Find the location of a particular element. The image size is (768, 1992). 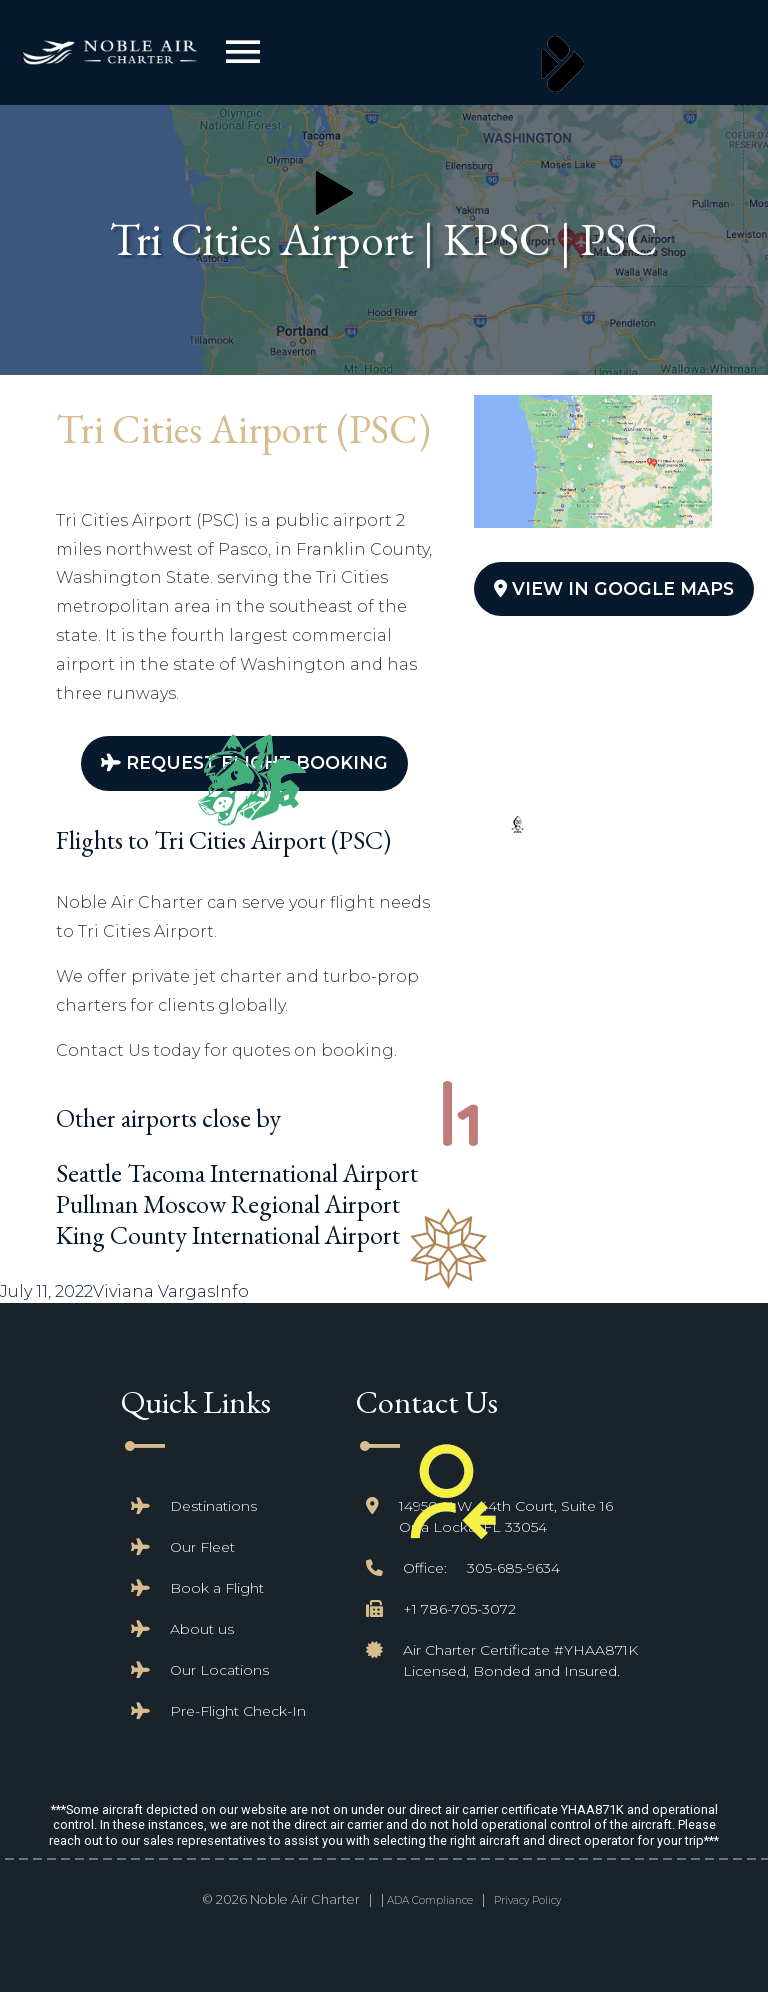

open wolfram alpha is located at coordinates (448, 1248).